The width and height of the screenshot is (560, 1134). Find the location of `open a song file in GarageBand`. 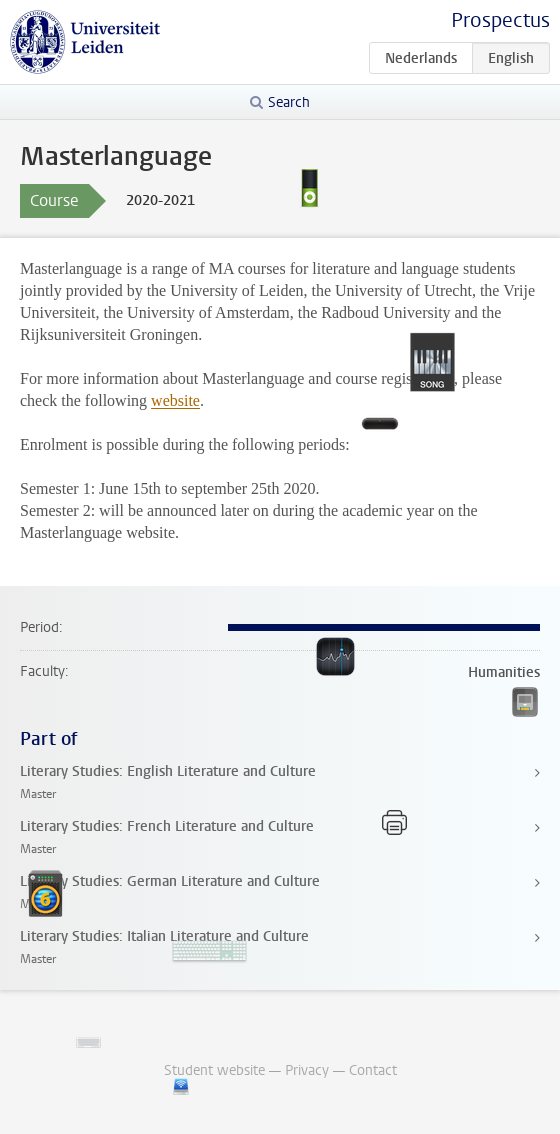

open a song file in GarageBand is located at coordinates (432, 363).